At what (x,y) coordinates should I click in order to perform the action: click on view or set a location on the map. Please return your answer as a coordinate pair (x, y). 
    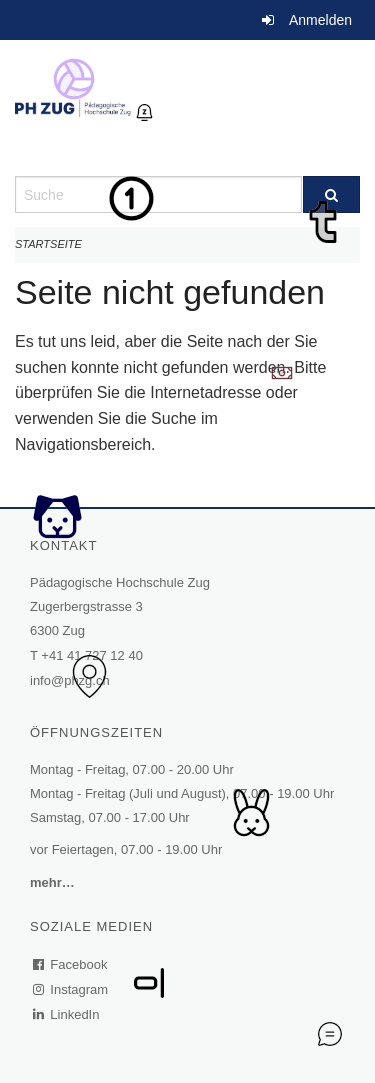
    Looking at the image, I should click on (89, 676).